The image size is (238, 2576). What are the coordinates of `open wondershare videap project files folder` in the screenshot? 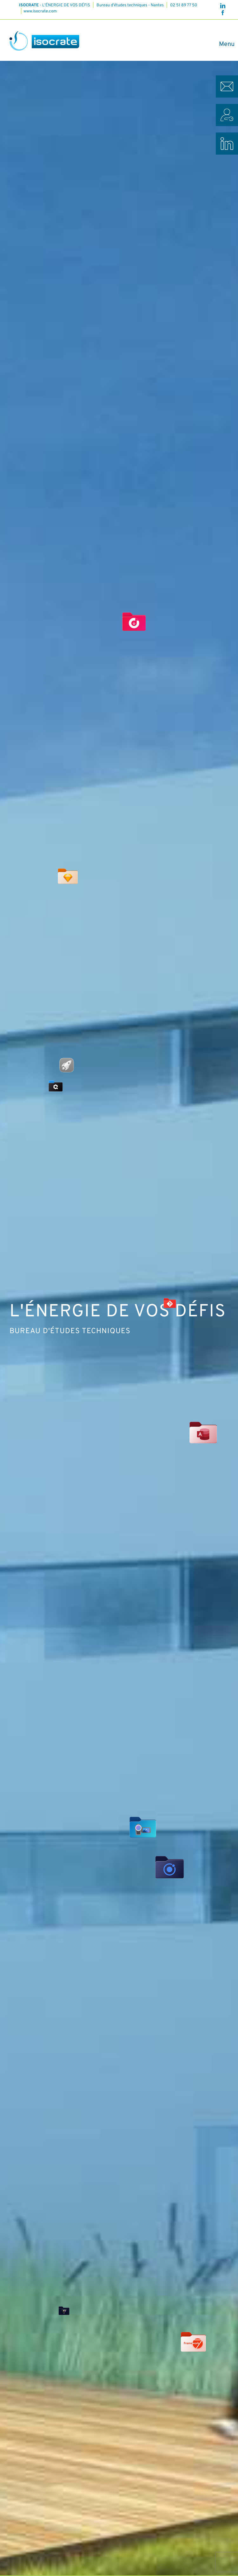 It's located at (64, 2311).